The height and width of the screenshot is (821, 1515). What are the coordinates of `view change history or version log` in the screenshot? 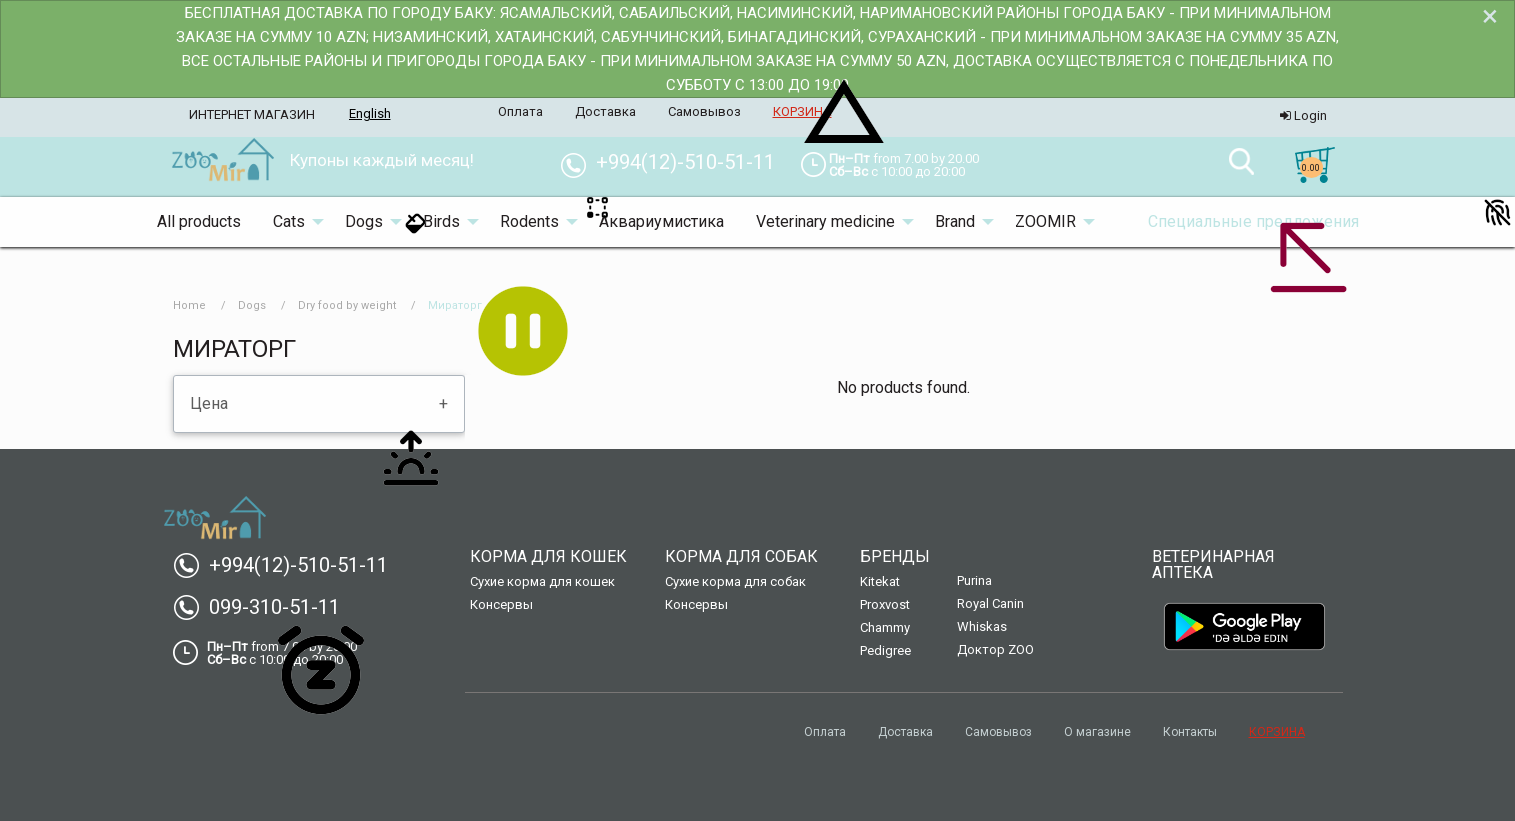 It's located at (844, 111).